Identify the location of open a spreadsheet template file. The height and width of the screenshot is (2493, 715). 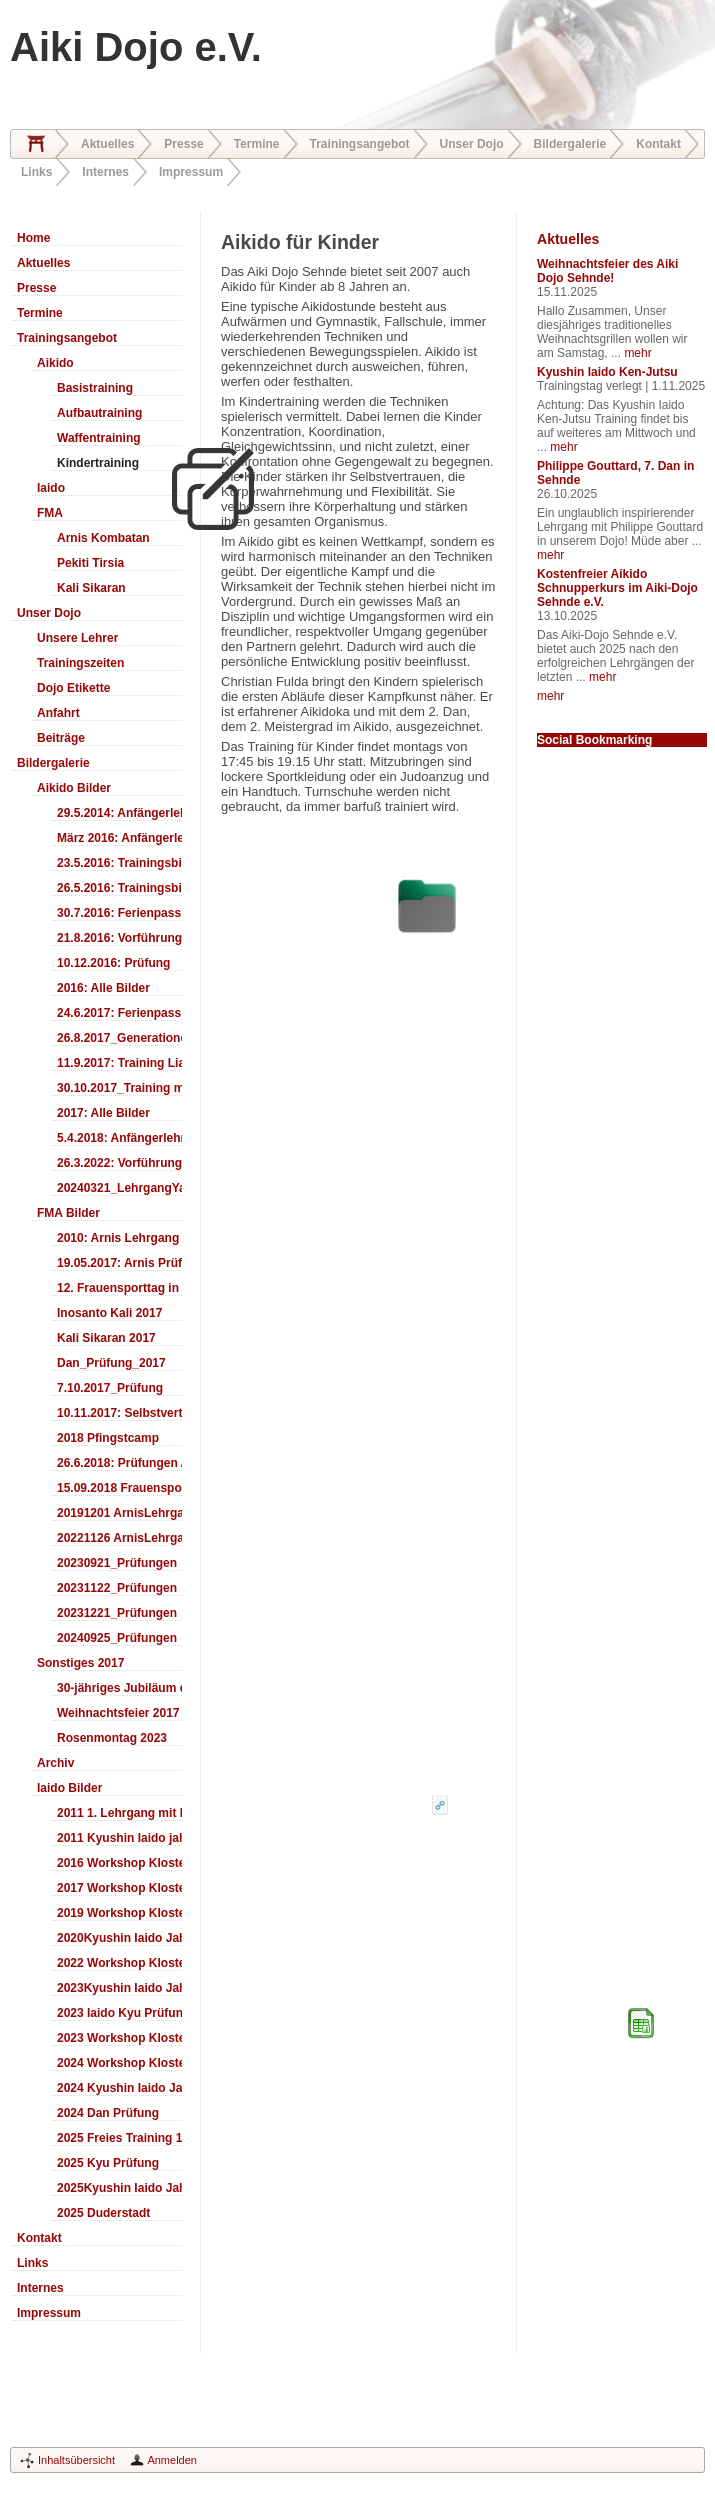
(641, 2023).